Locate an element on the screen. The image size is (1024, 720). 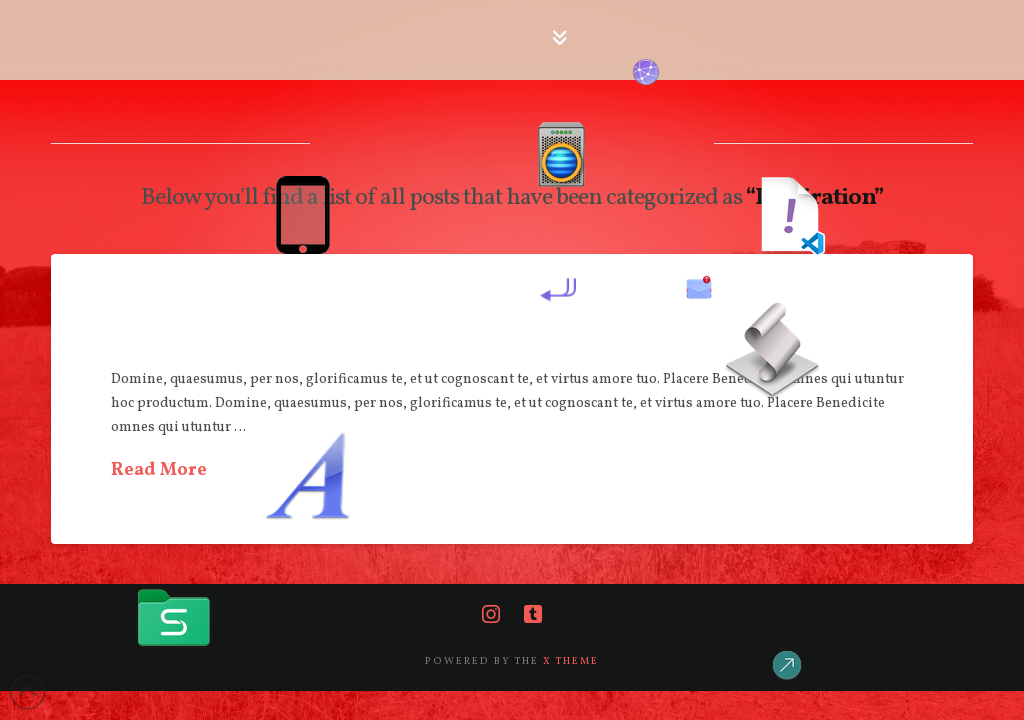
yaml file type in Visual Studio Code is located at coordinates (790, 216).